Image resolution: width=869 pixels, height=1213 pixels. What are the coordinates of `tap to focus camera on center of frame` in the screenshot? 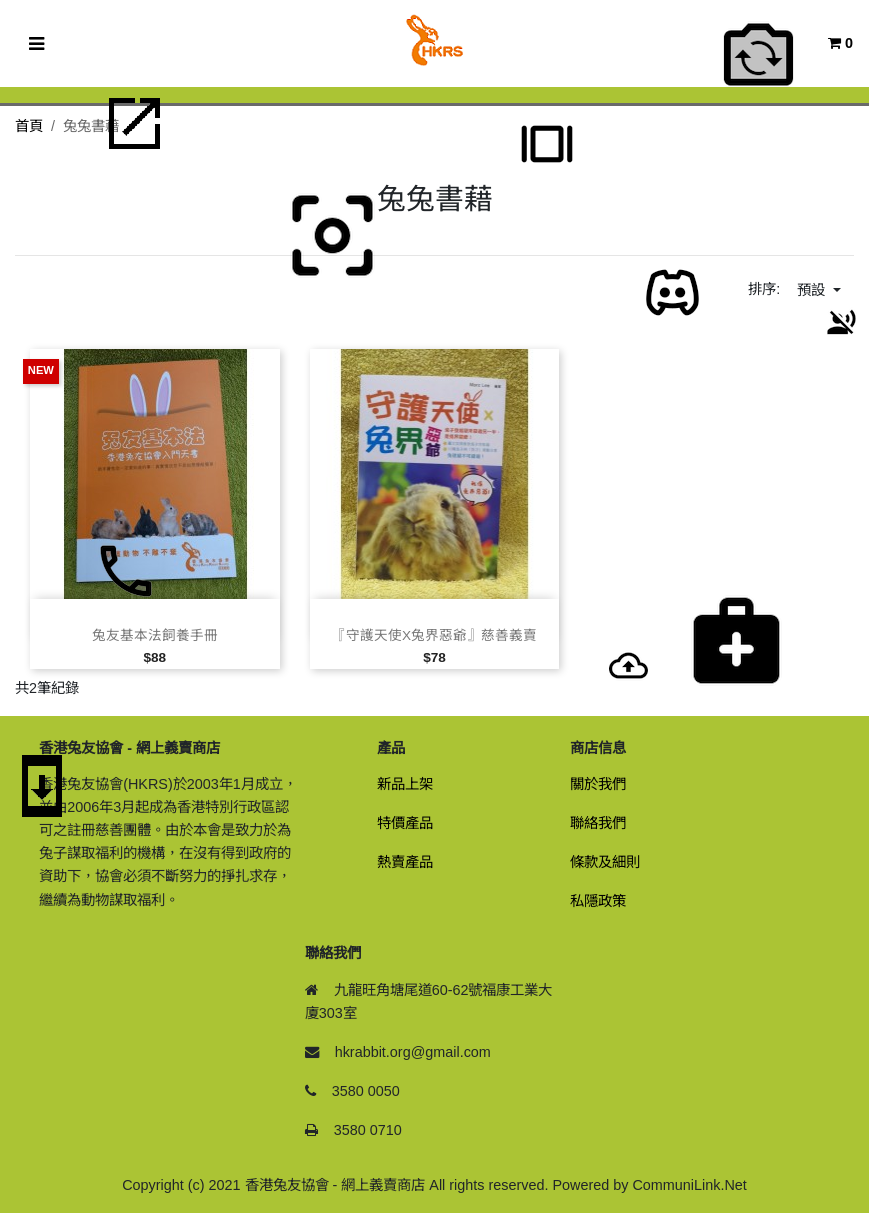 It's located at (332, 235).